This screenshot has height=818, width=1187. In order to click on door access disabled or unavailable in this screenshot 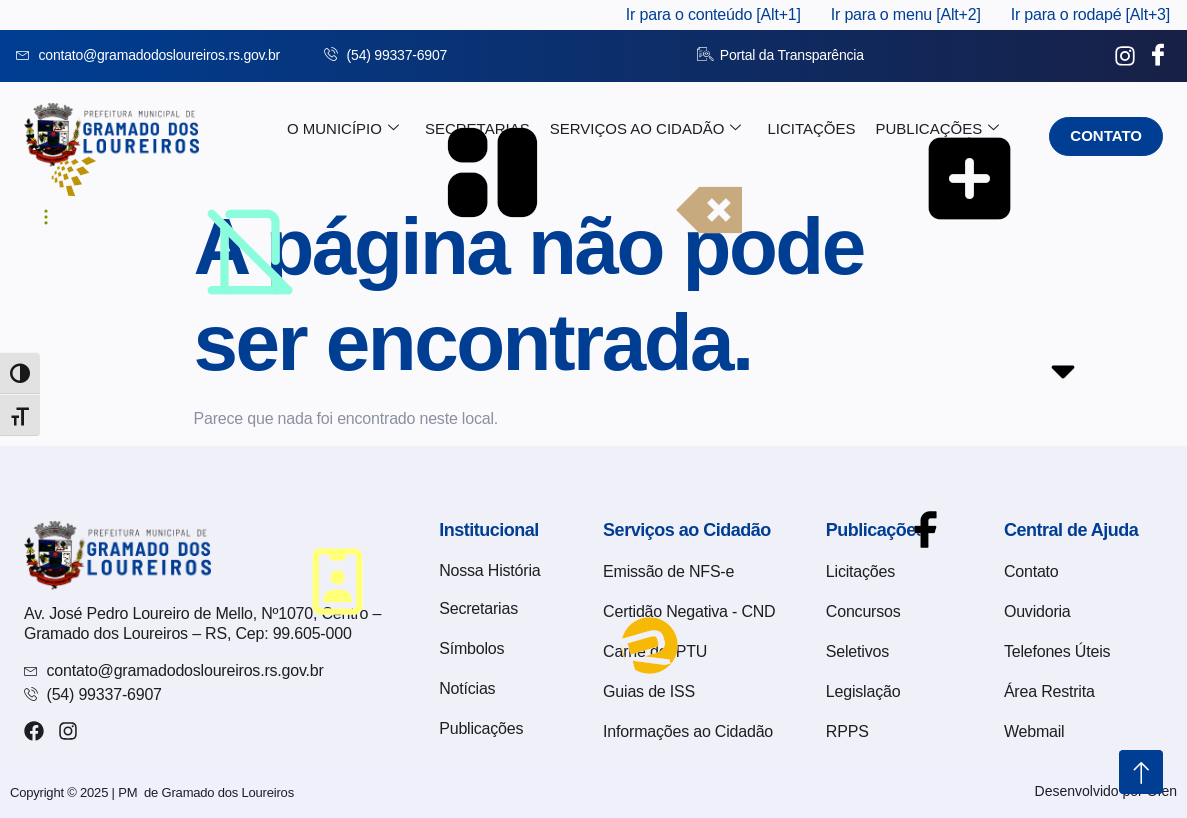, I will do `click(250, 252)`.